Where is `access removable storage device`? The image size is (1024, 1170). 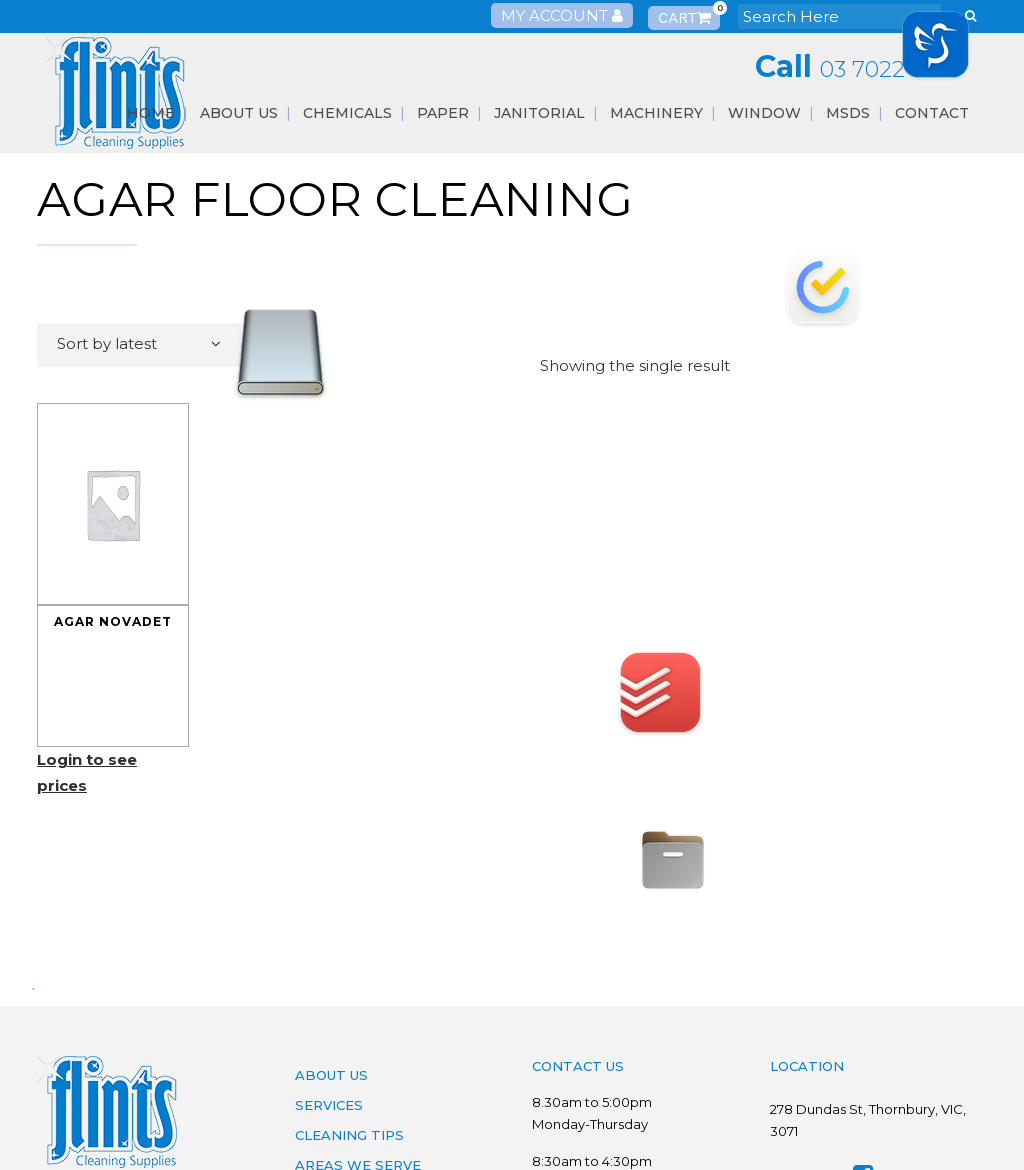 access removable storage device is located at coordinates (280, 353).